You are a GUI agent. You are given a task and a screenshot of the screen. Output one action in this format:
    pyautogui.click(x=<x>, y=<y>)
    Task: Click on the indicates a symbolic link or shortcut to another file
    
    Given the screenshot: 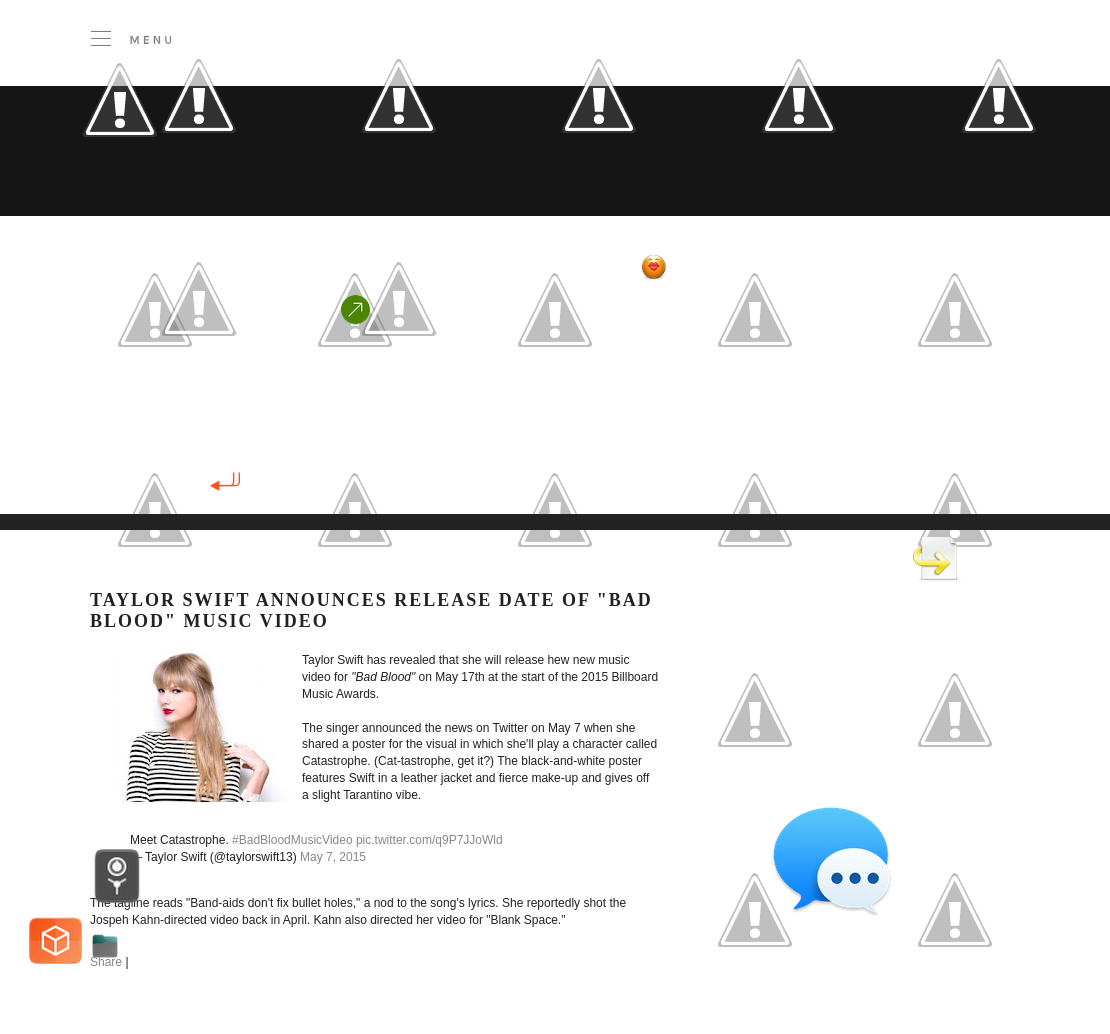 What is the action you would take?
    pyautogui.click(x=355, y=309)
    